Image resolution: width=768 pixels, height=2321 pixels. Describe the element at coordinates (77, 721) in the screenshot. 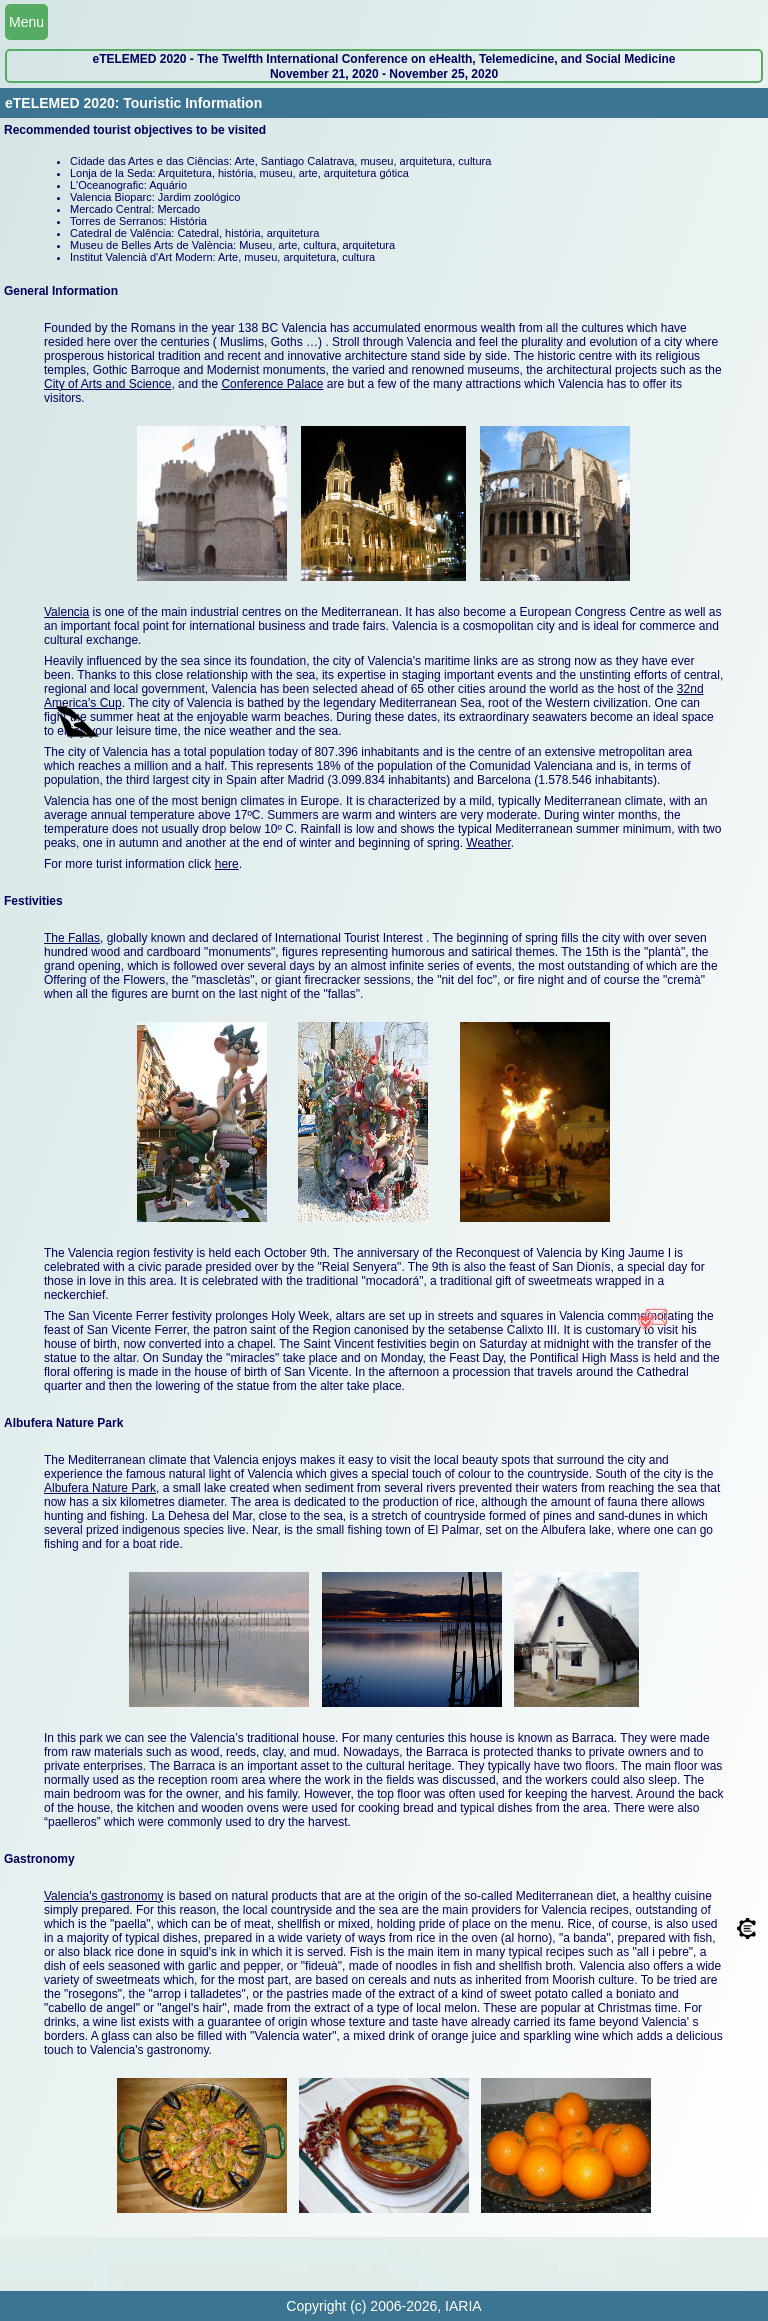

I see `open the Qantas airline app` at that location.